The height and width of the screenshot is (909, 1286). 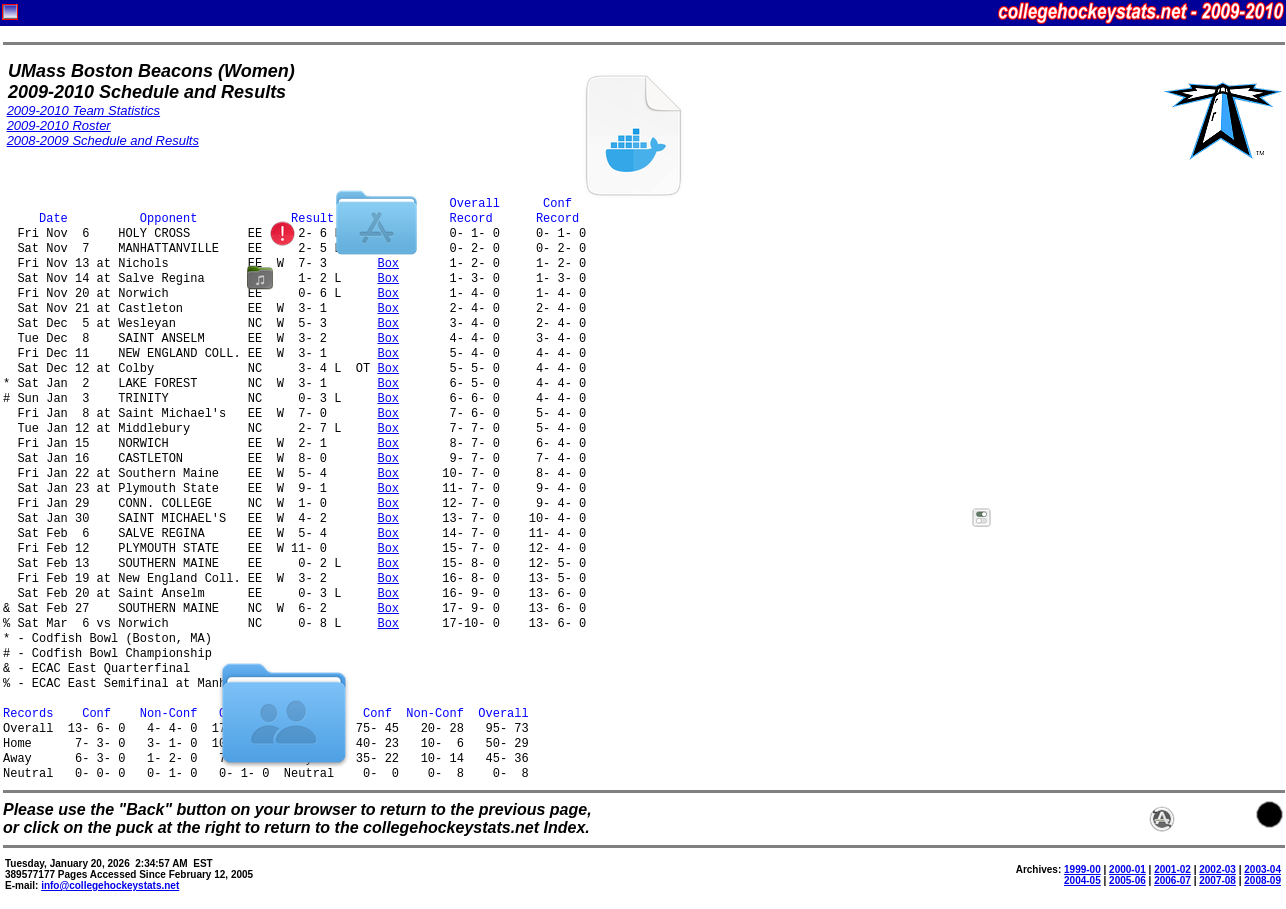 What do you see at coordinates (633, 135) in the screenshot?
I see `a dockerfile or docker configuration file` at bounding box center [633, 135].